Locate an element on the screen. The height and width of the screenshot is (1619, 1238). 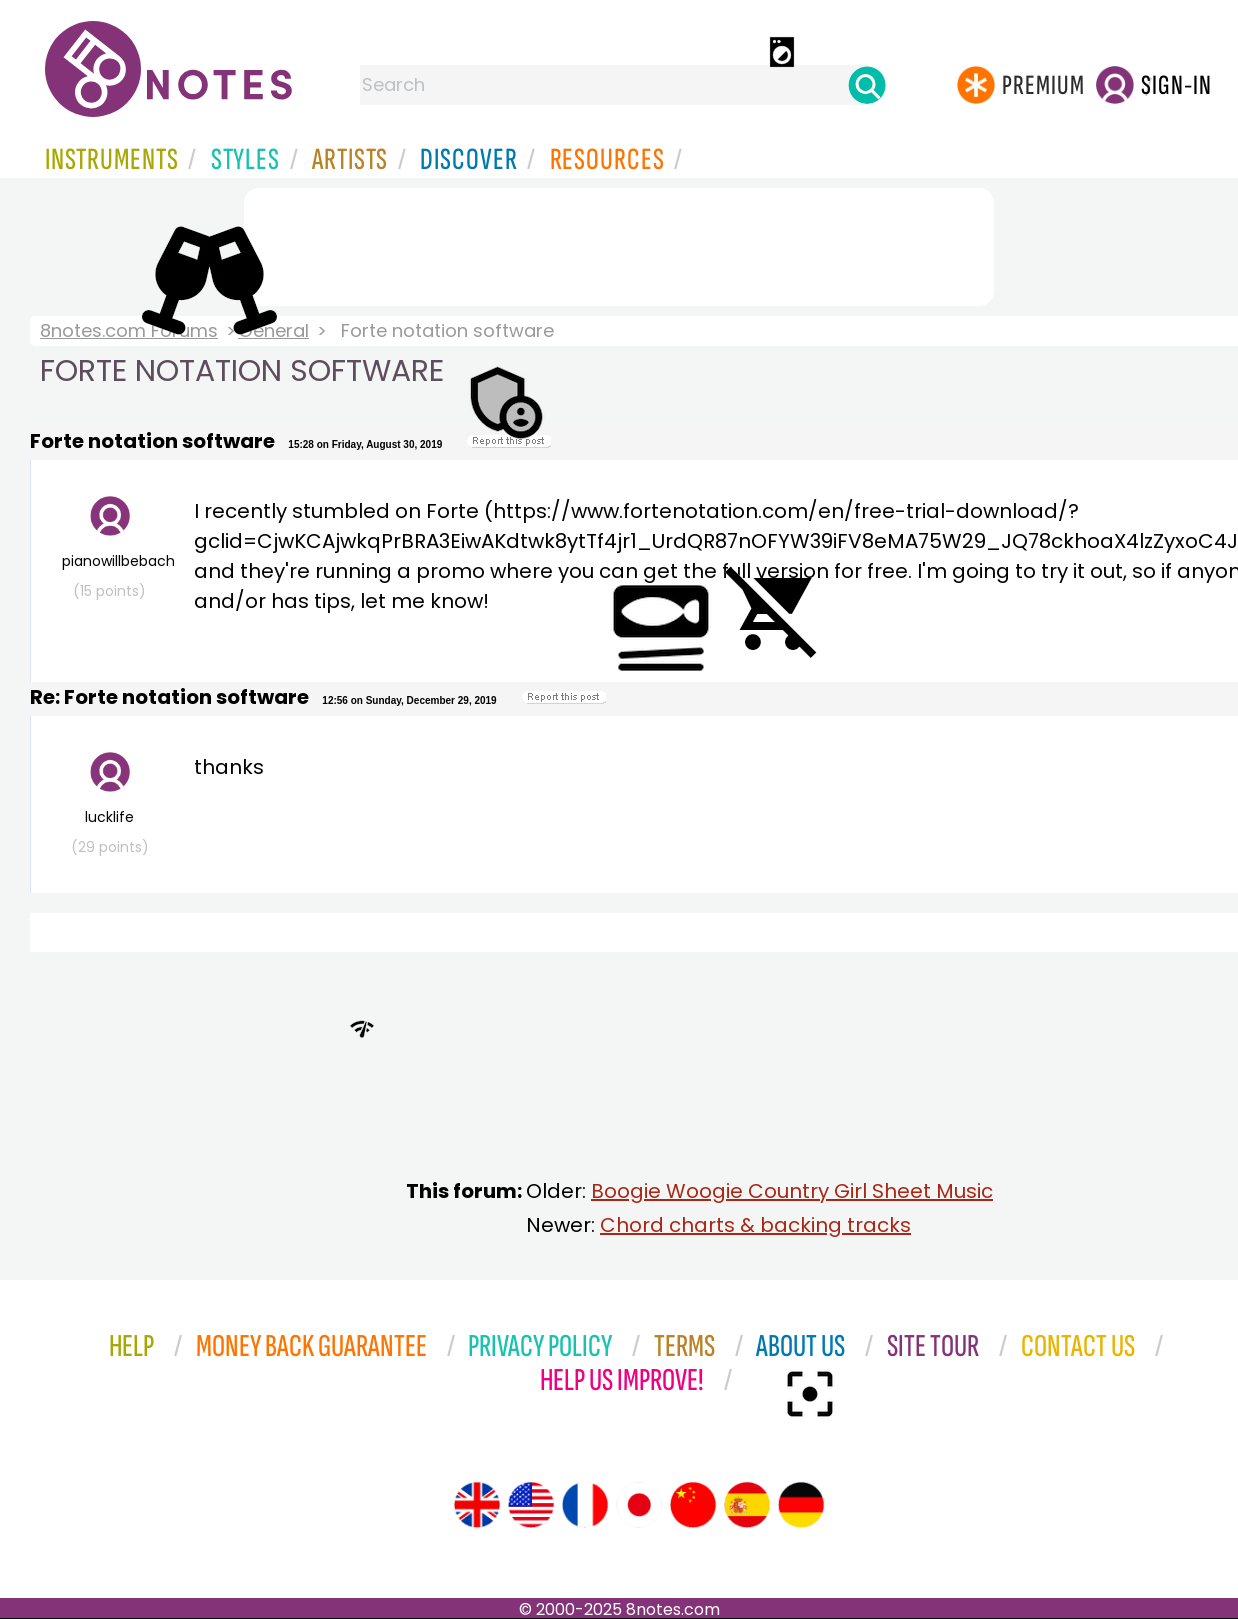
find nearby laundromats or laundry services is located at coordinates (782, 52).